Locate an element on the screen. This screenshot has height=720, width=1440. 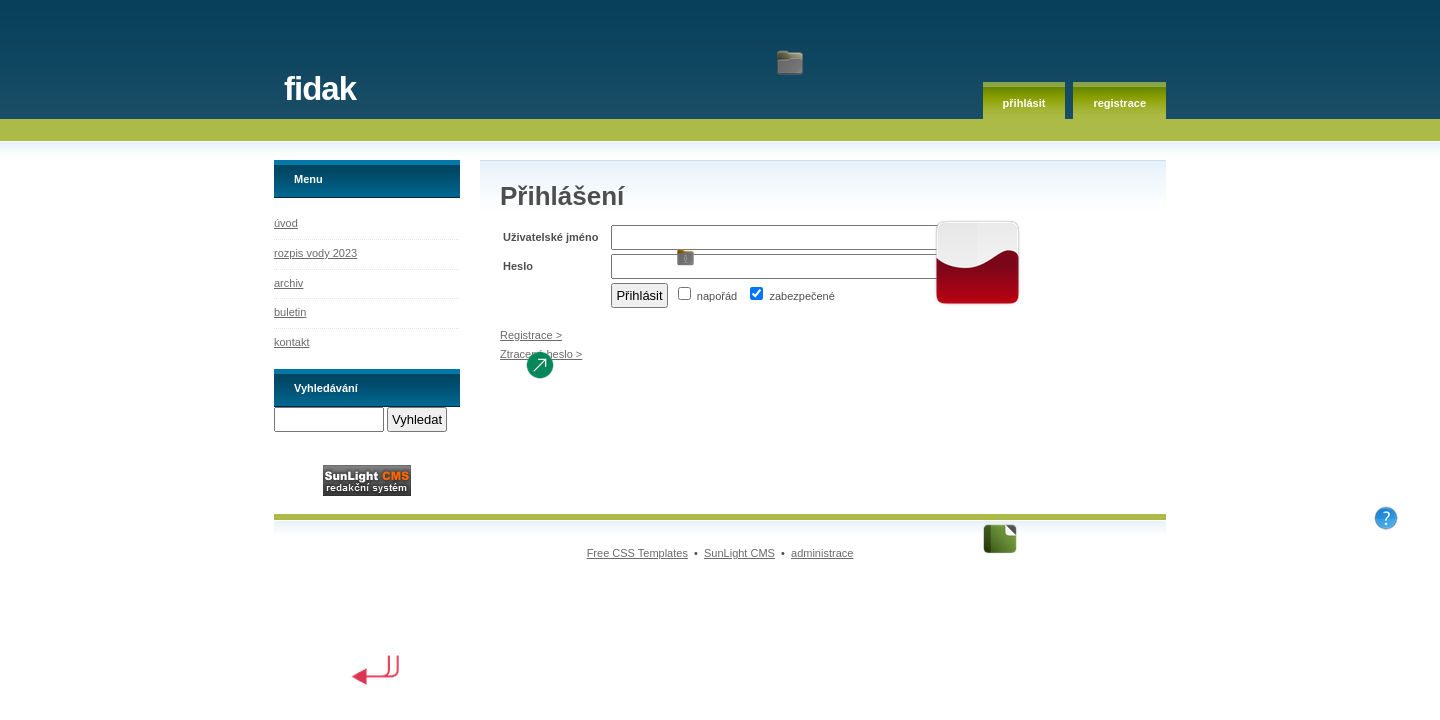
change desktop wallpaper settings is located at coordinates (1000, 538).